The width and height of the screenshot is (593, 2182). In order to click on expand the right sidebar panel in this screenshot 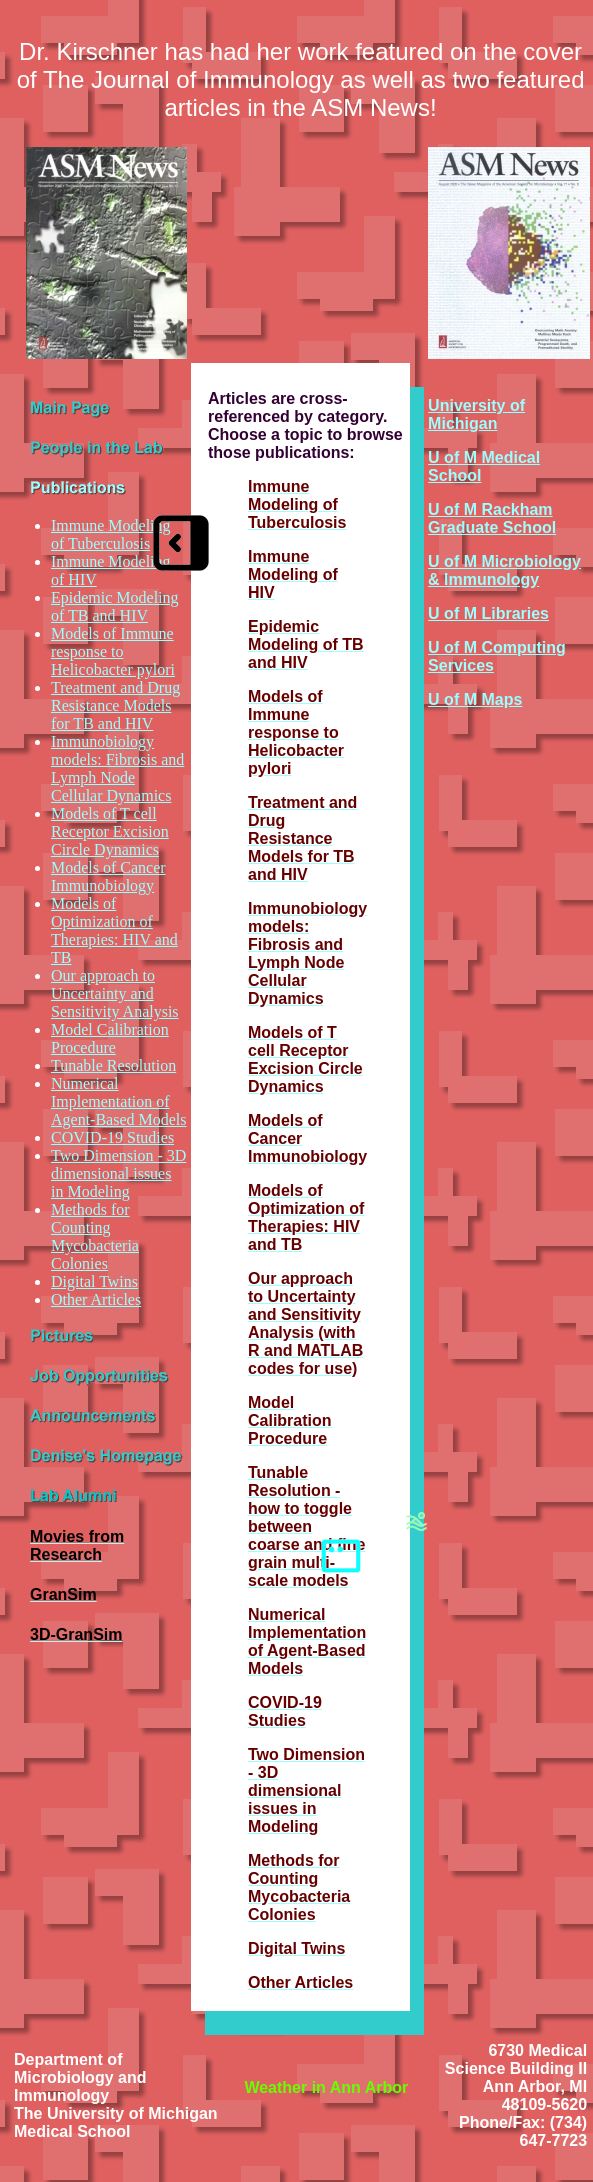, I will do `click(181, 543)`.